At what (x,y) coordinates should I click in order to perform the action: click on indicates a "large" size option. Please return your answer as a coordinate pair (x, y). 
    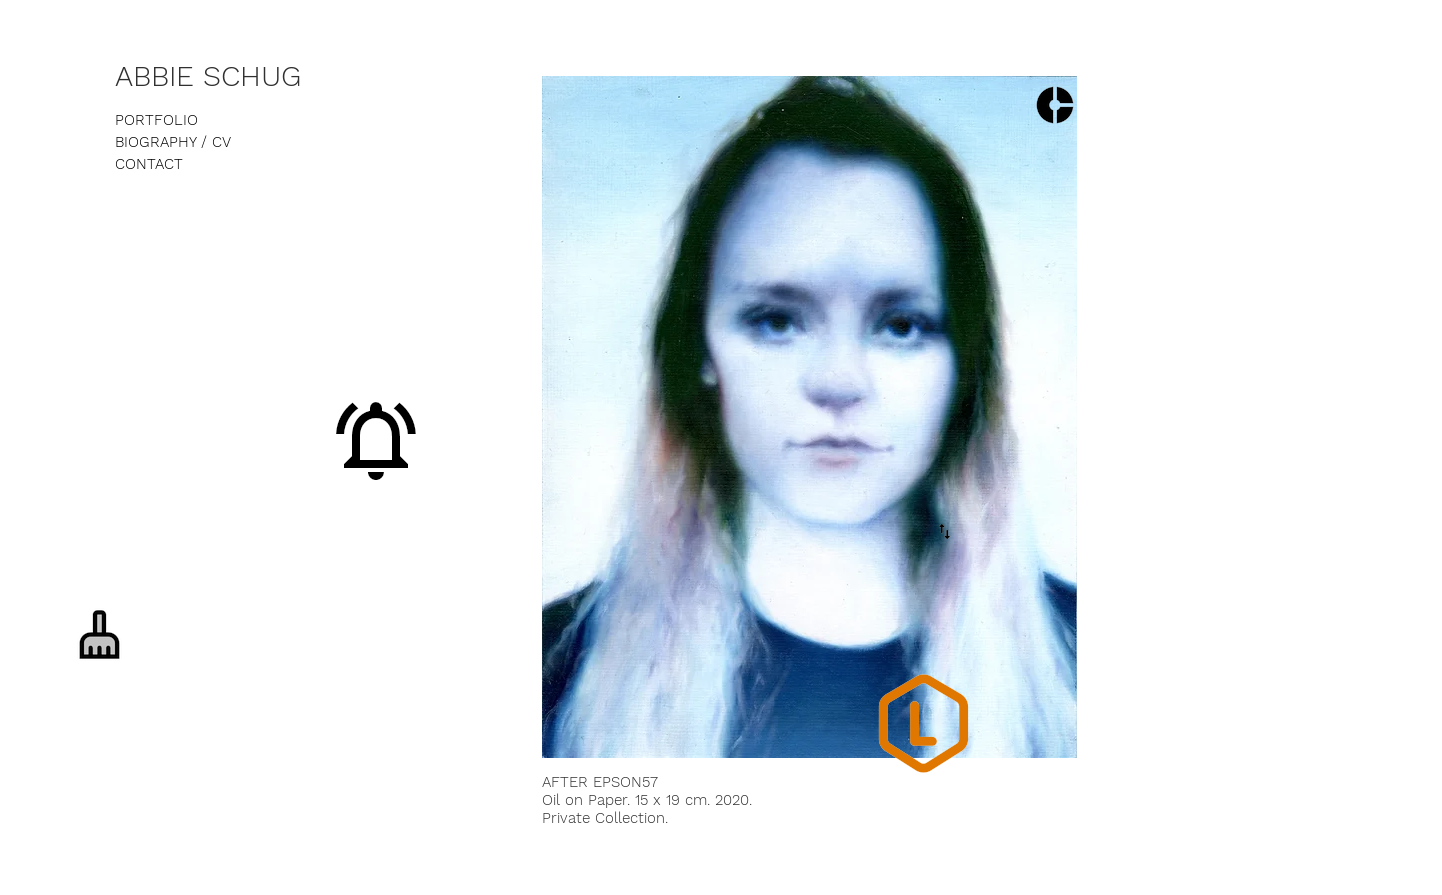
    Looking at the image, I should click on (923, 723).